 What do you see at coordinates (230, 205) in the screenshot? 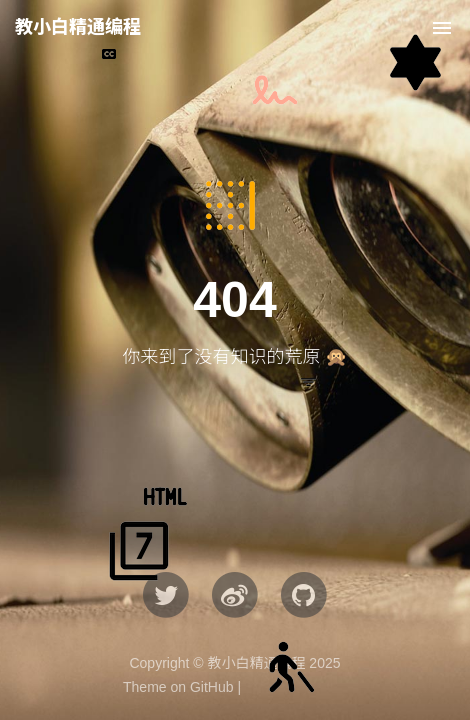
I see `apply border to right edge of selection` at bounding box center [230, 205].